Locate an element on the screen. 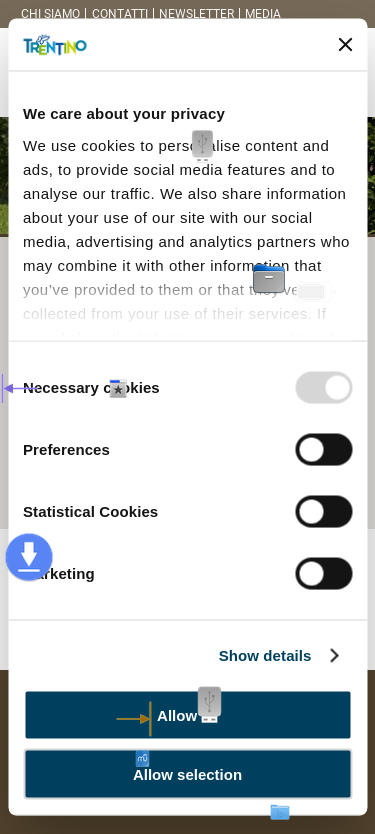 Image resolution: width=375 pixels, height=834 pixels. open the file manager application is located at coordinates (269, 278).